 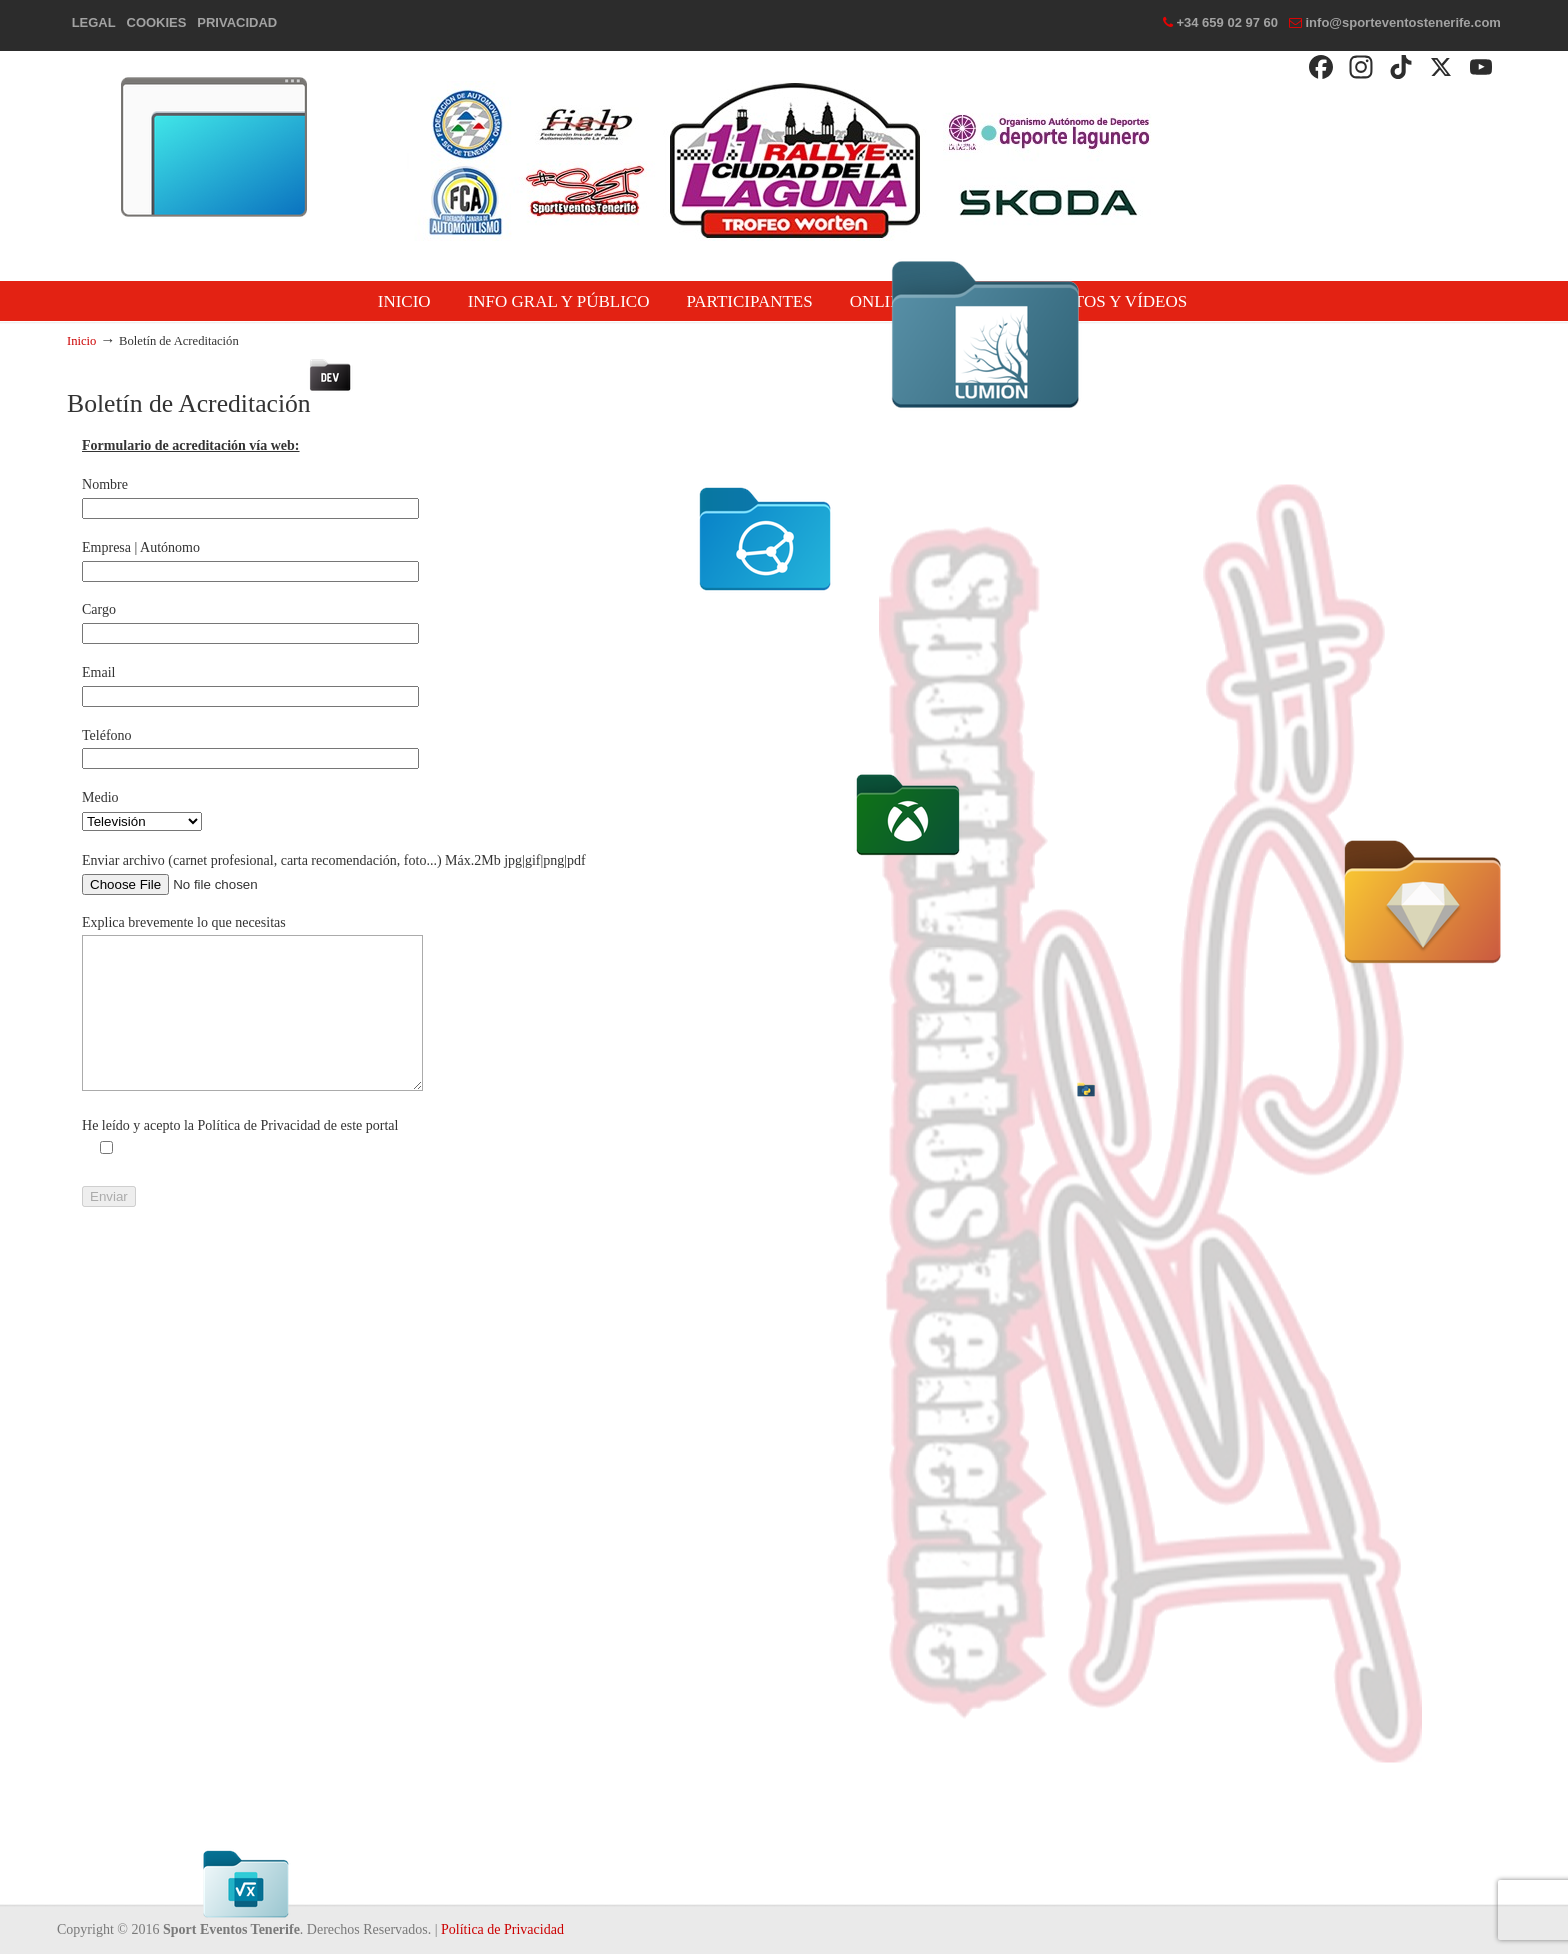 I want to click on folder containing python project files, so click(x=1086, y=1090).